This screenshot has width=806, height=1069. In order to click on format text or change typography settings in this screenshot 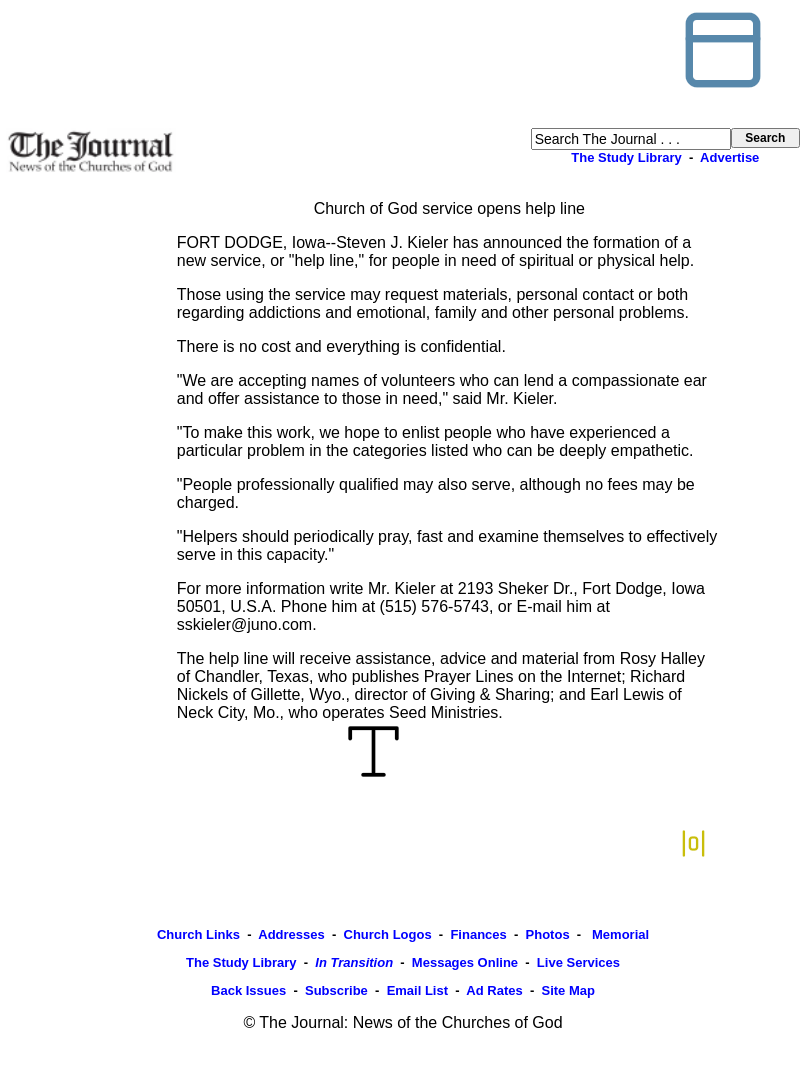, I will do `click(373, 751)`.